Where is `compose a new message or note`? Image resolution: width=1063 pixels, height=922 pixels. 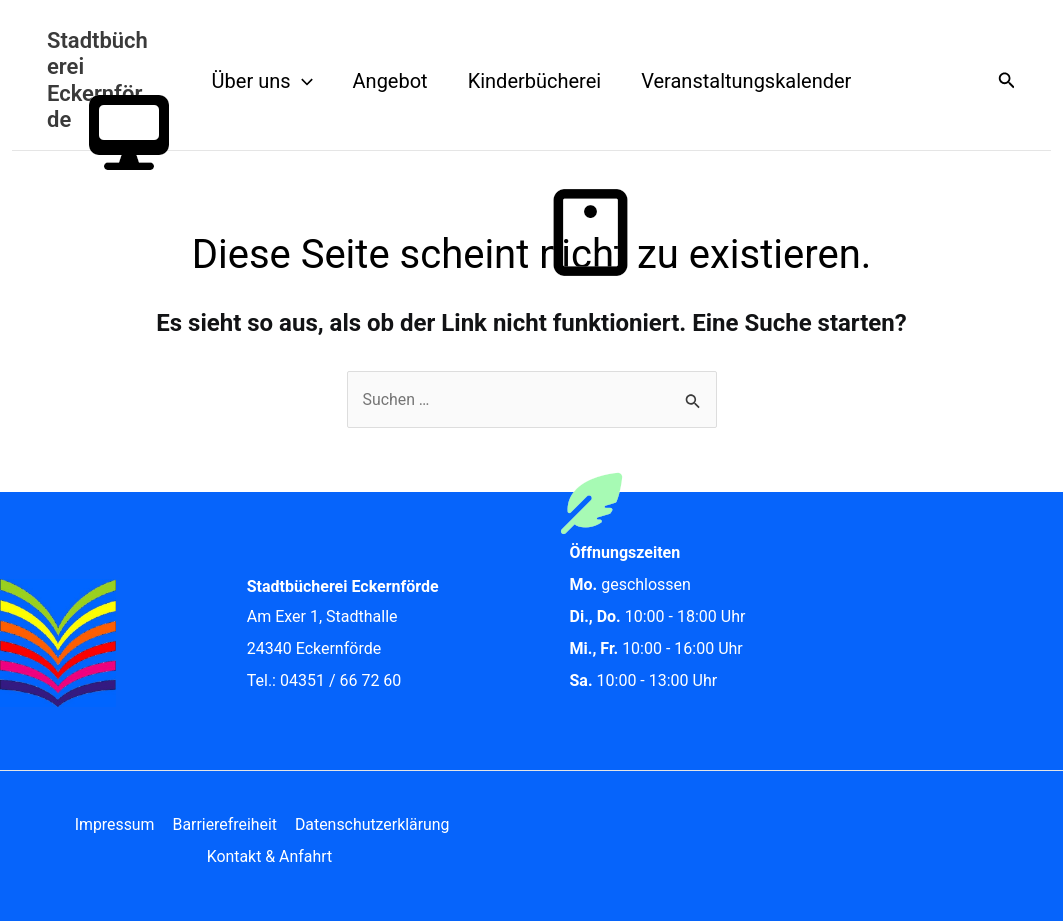
compose a new message or note is located at coordinates (591, 504).